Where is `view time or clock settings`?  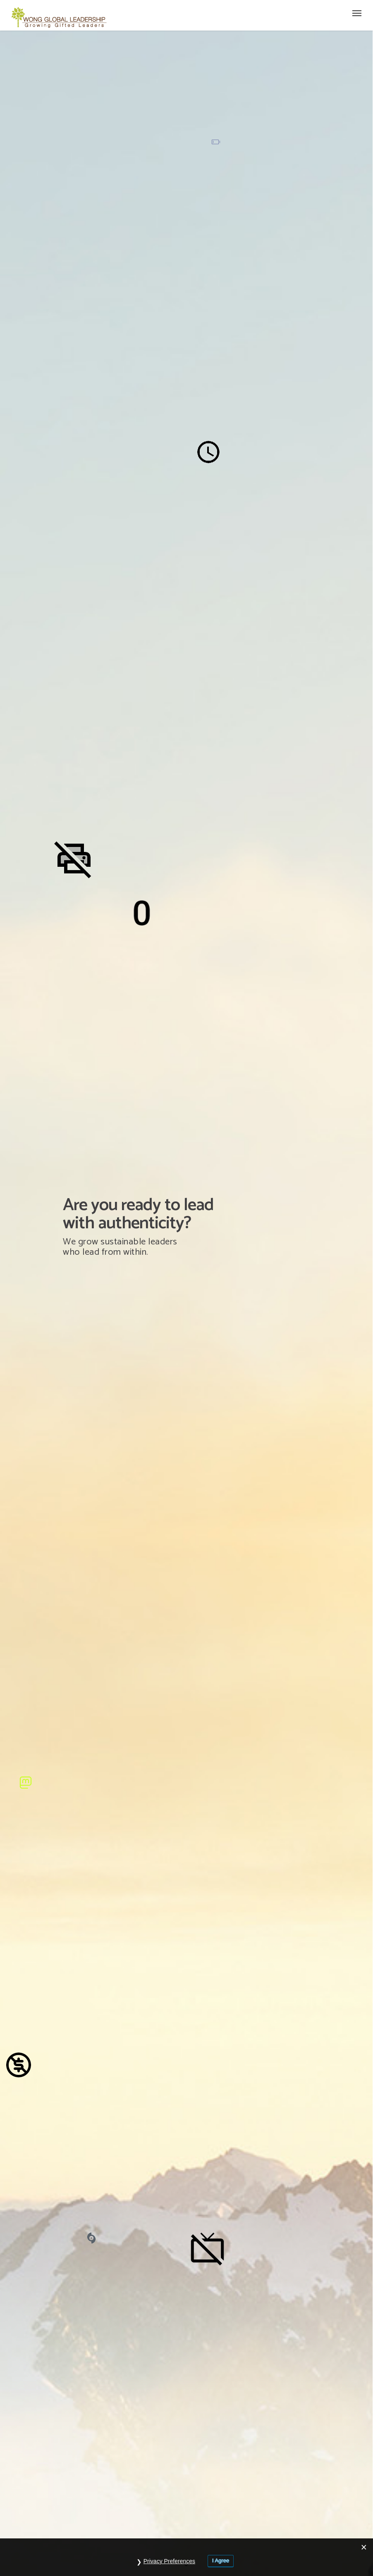 view time or clock settings is located at coordinates (208, 452).